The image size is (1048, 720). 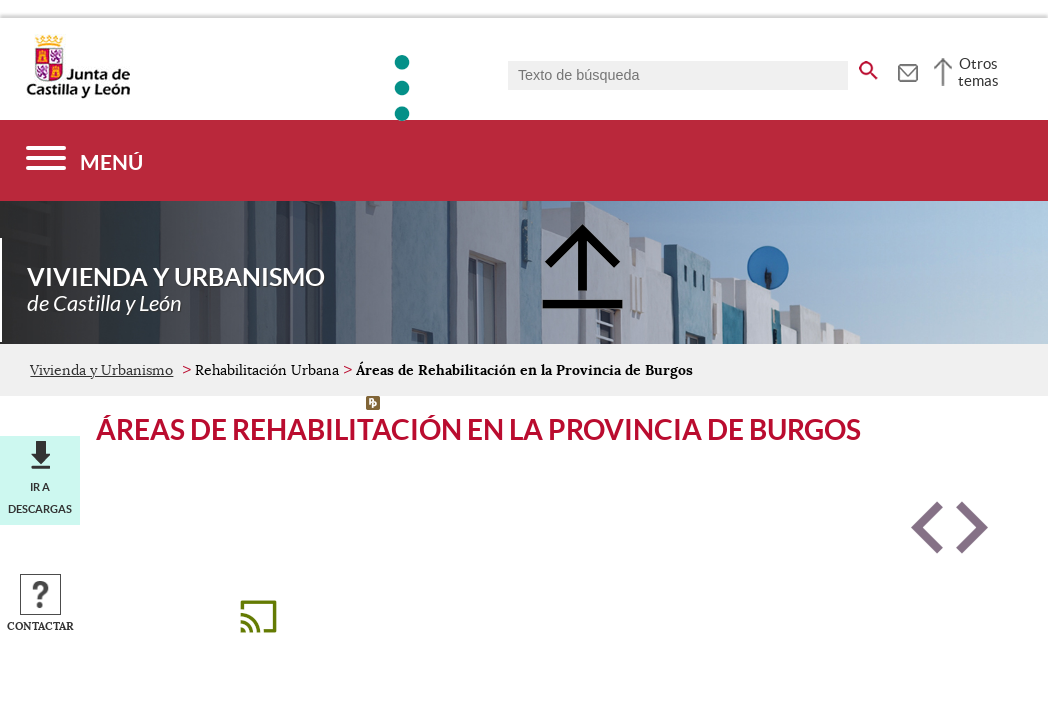 I want to click on cast media to a nearby device, so click(x=258, y=616).